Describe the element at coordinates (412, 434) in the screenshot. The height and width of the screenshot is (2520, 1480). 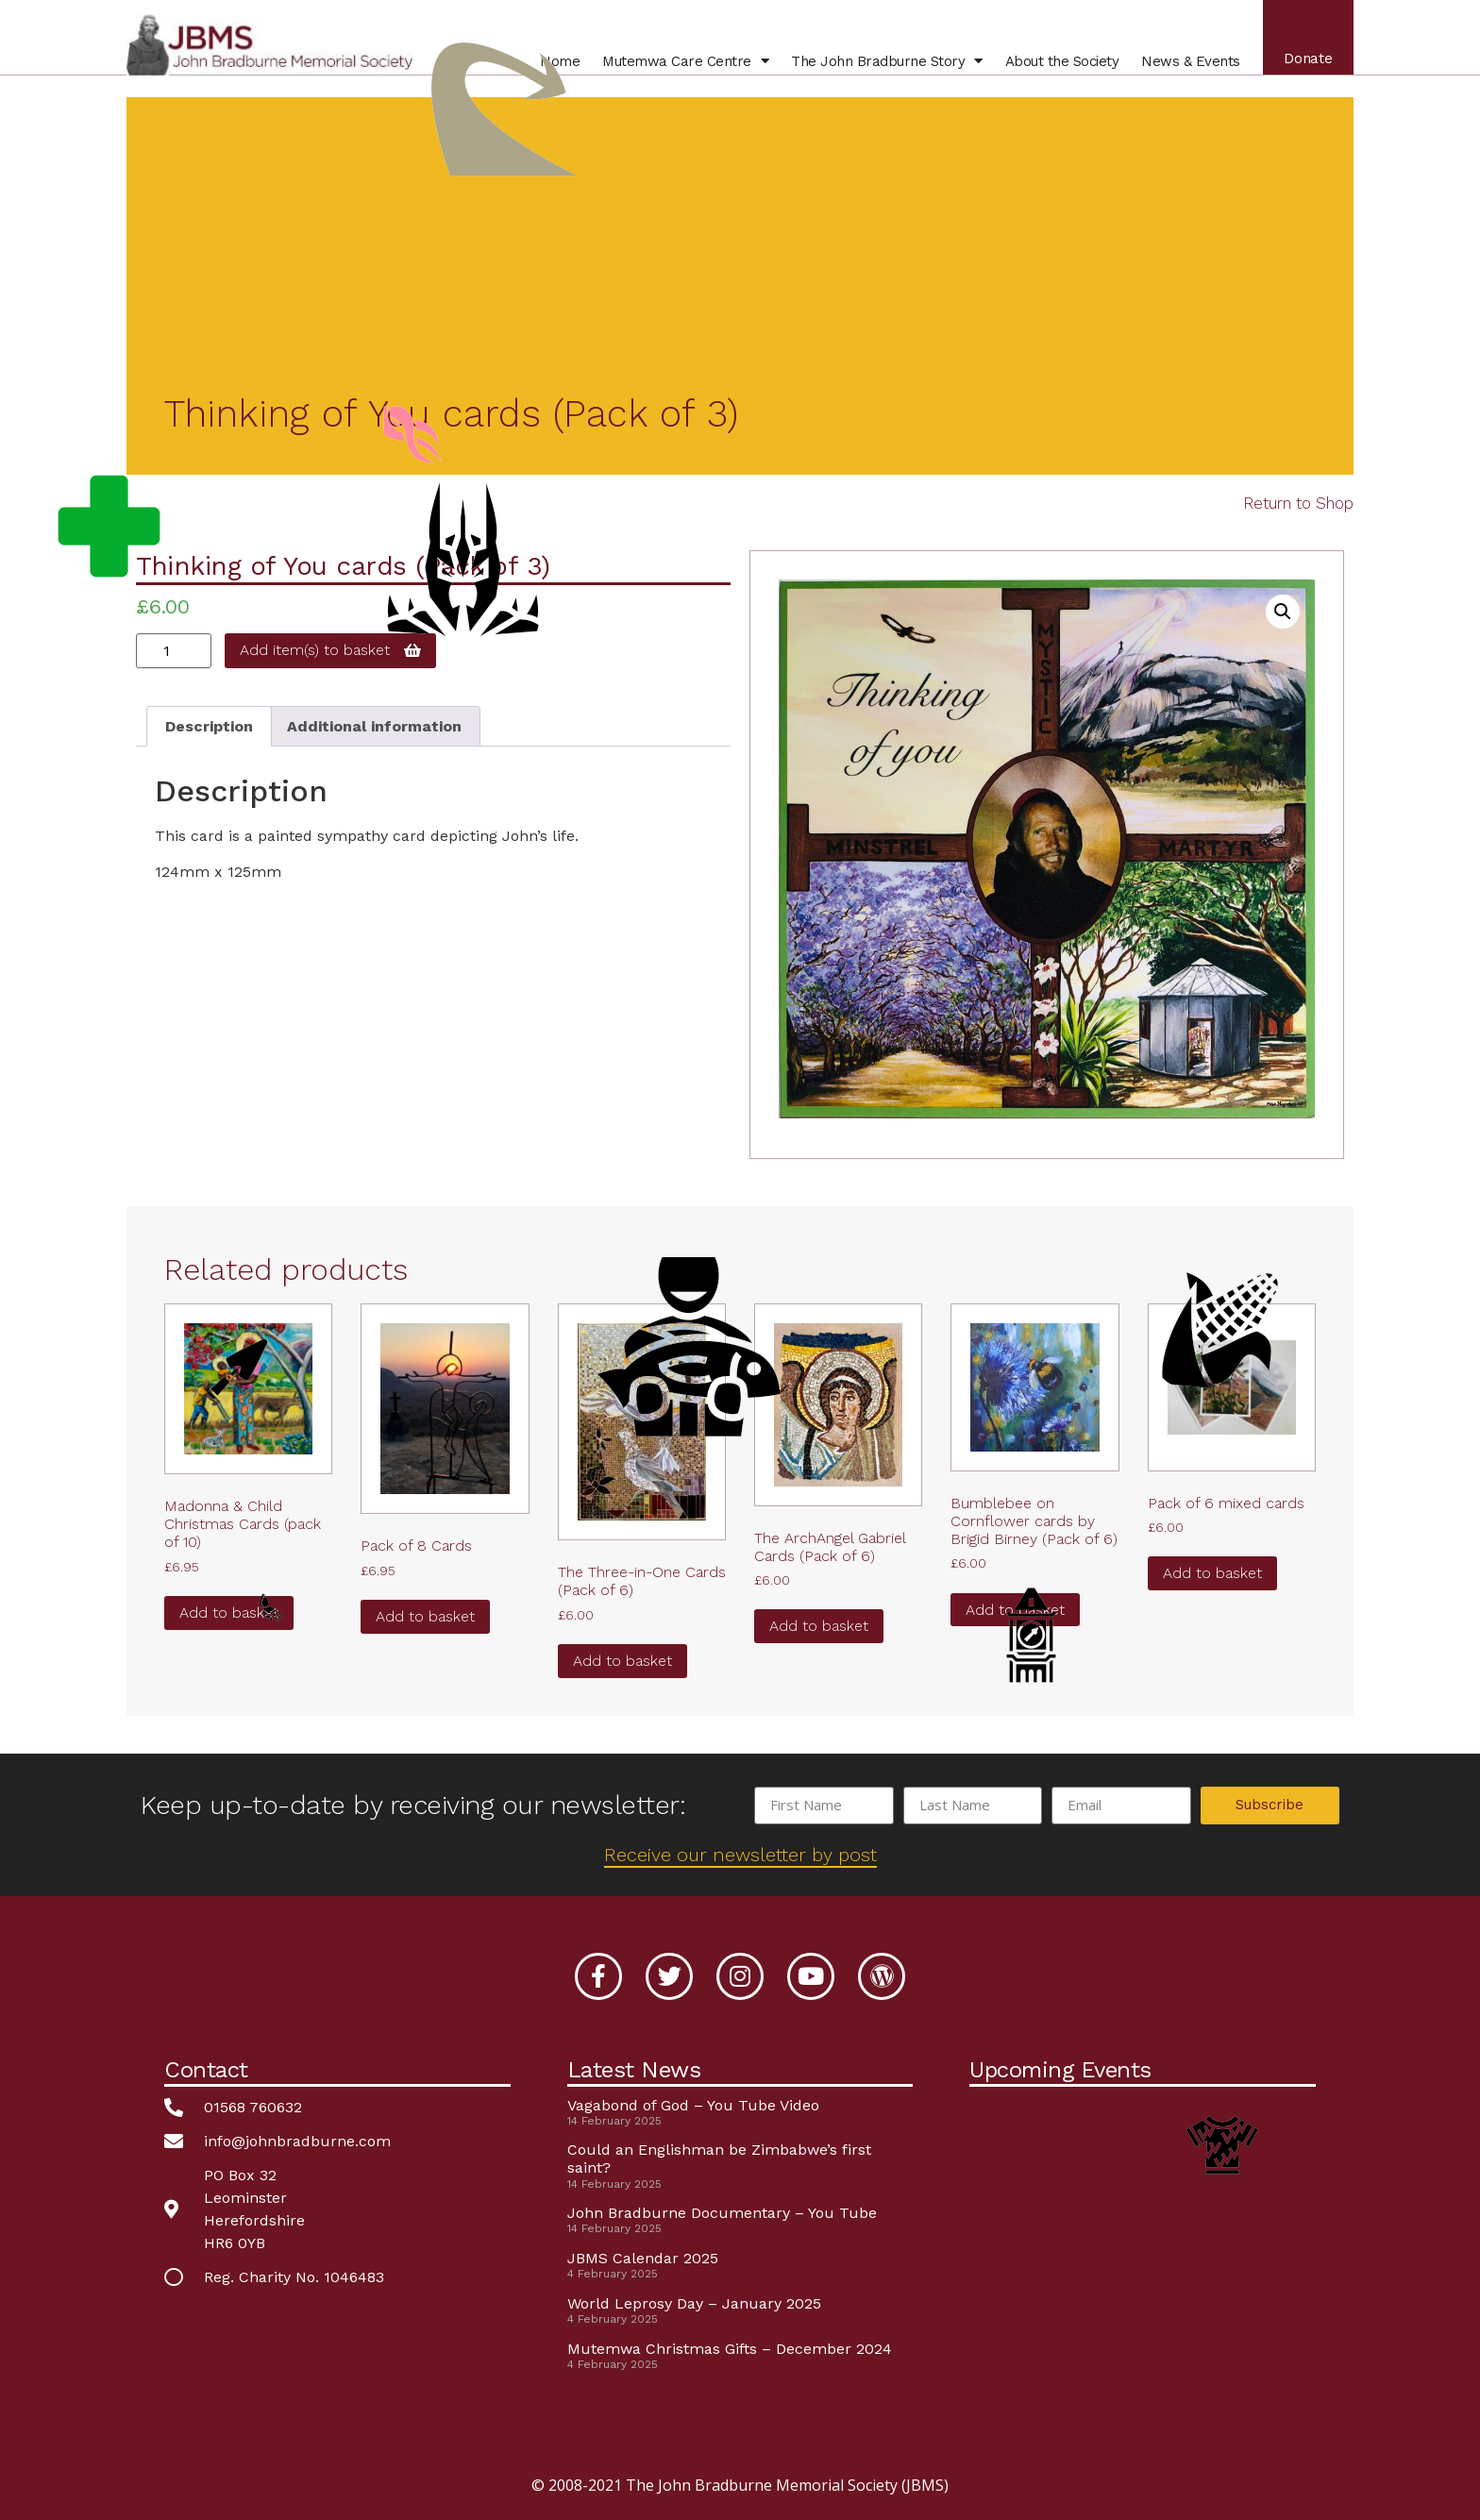
I see `activate tentacle attack ability` at that location.